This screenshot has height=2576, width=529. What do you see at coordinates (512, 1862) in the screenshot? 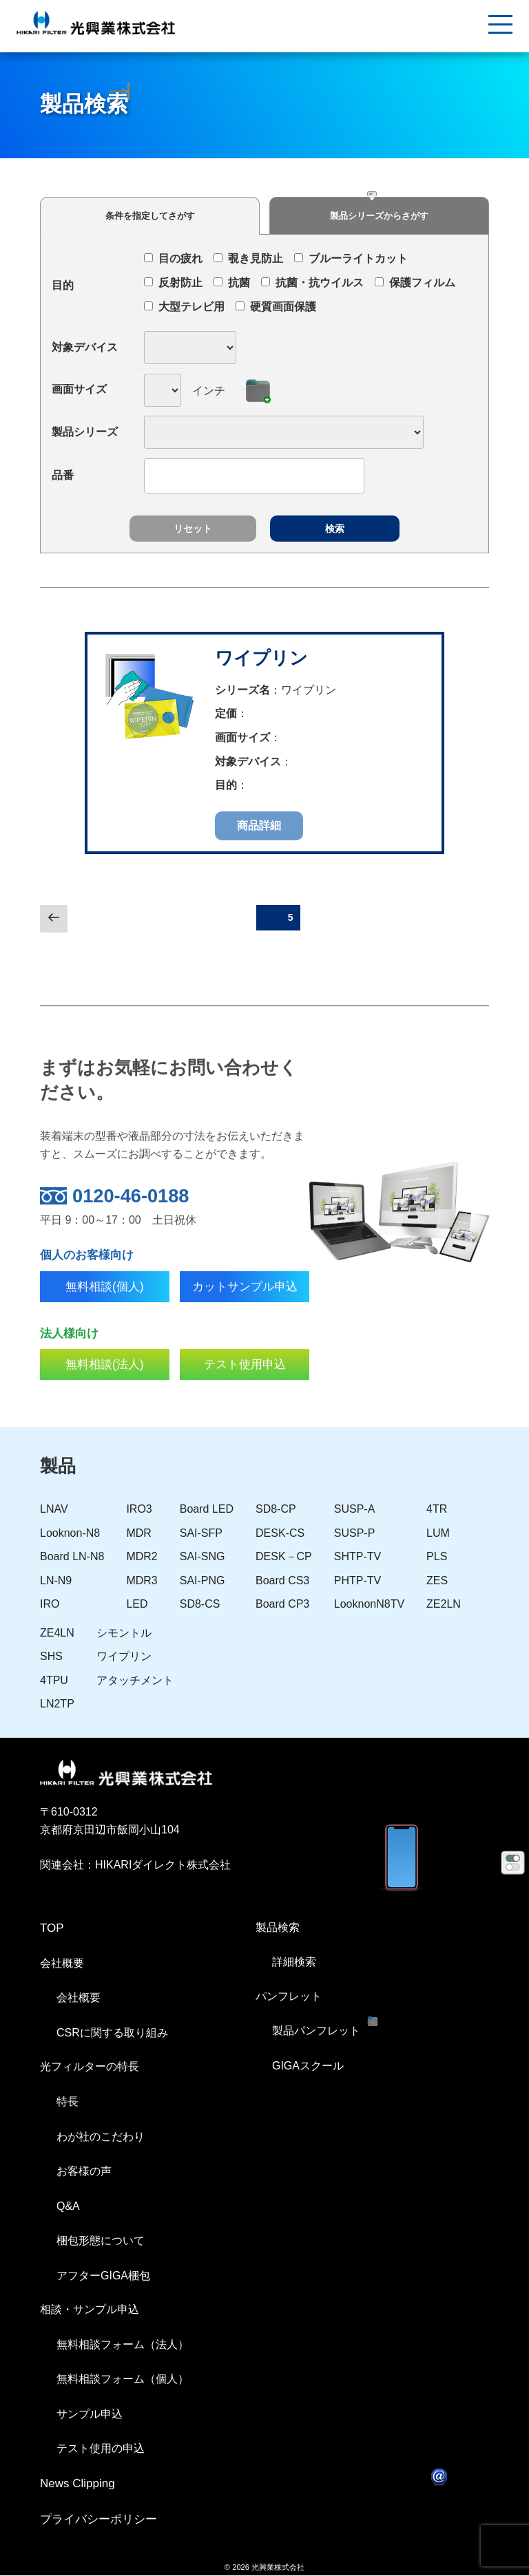
I see `open unity tweak tool settings` at bounding box center [512, 1862].